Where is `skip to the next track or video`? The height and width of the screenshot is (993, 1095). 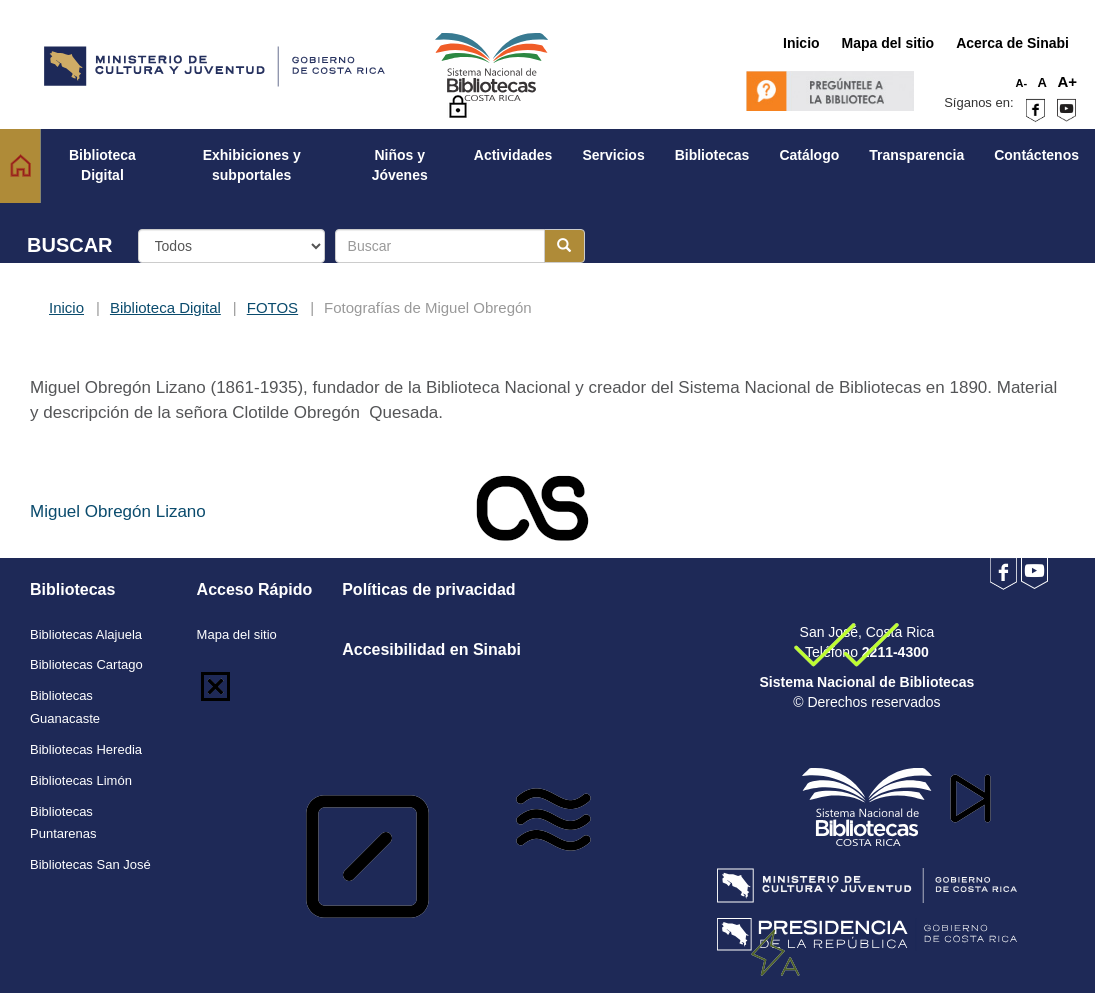
skip to the next track or video is located at coordinates (970, 798).